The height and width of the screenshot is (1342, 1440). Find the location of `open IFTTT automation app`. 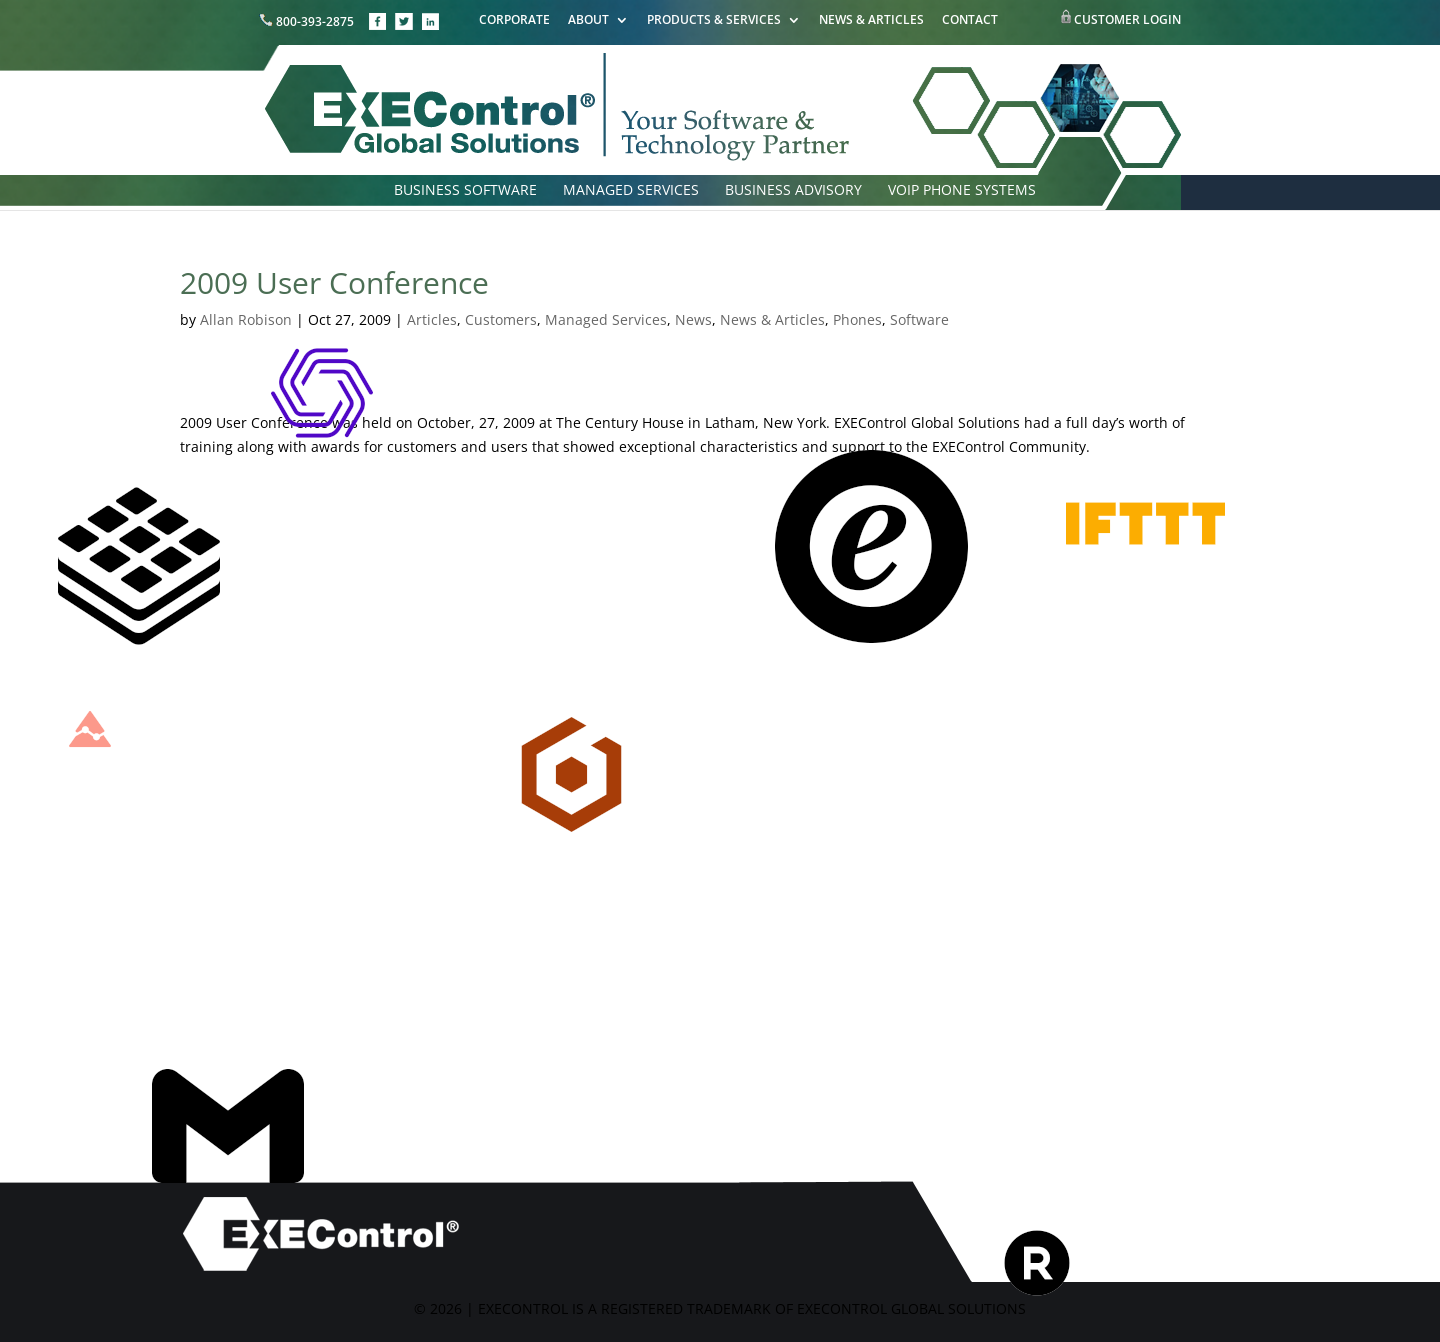

open IFTTT automation app is located at coordinates (1145, 523).